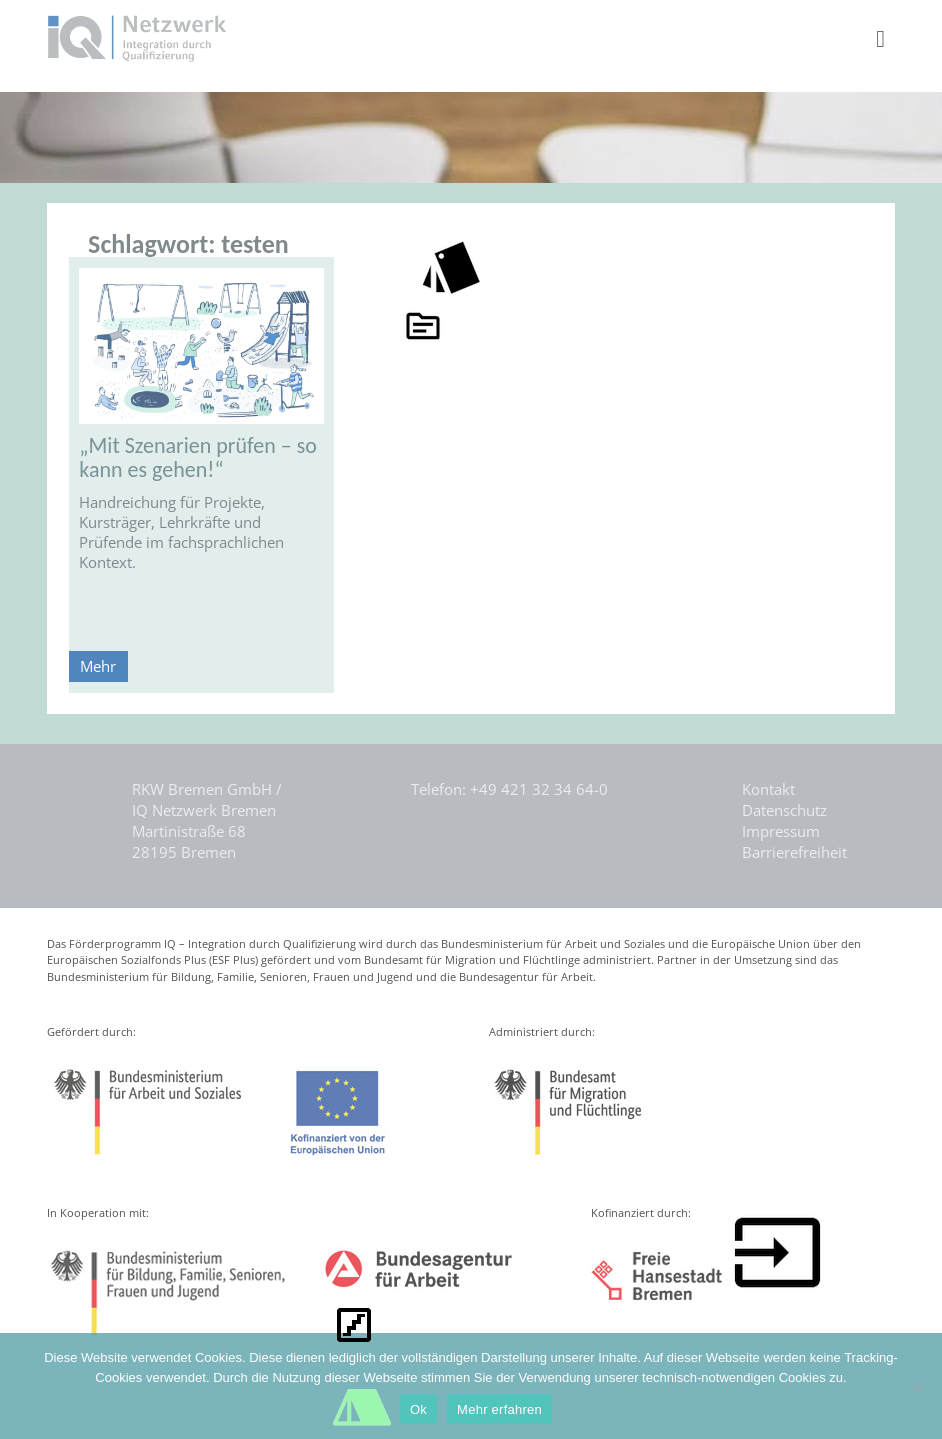 This screenshot has height=1439, width=942. I want to click on access topic folders or categories, so click(423, 326).